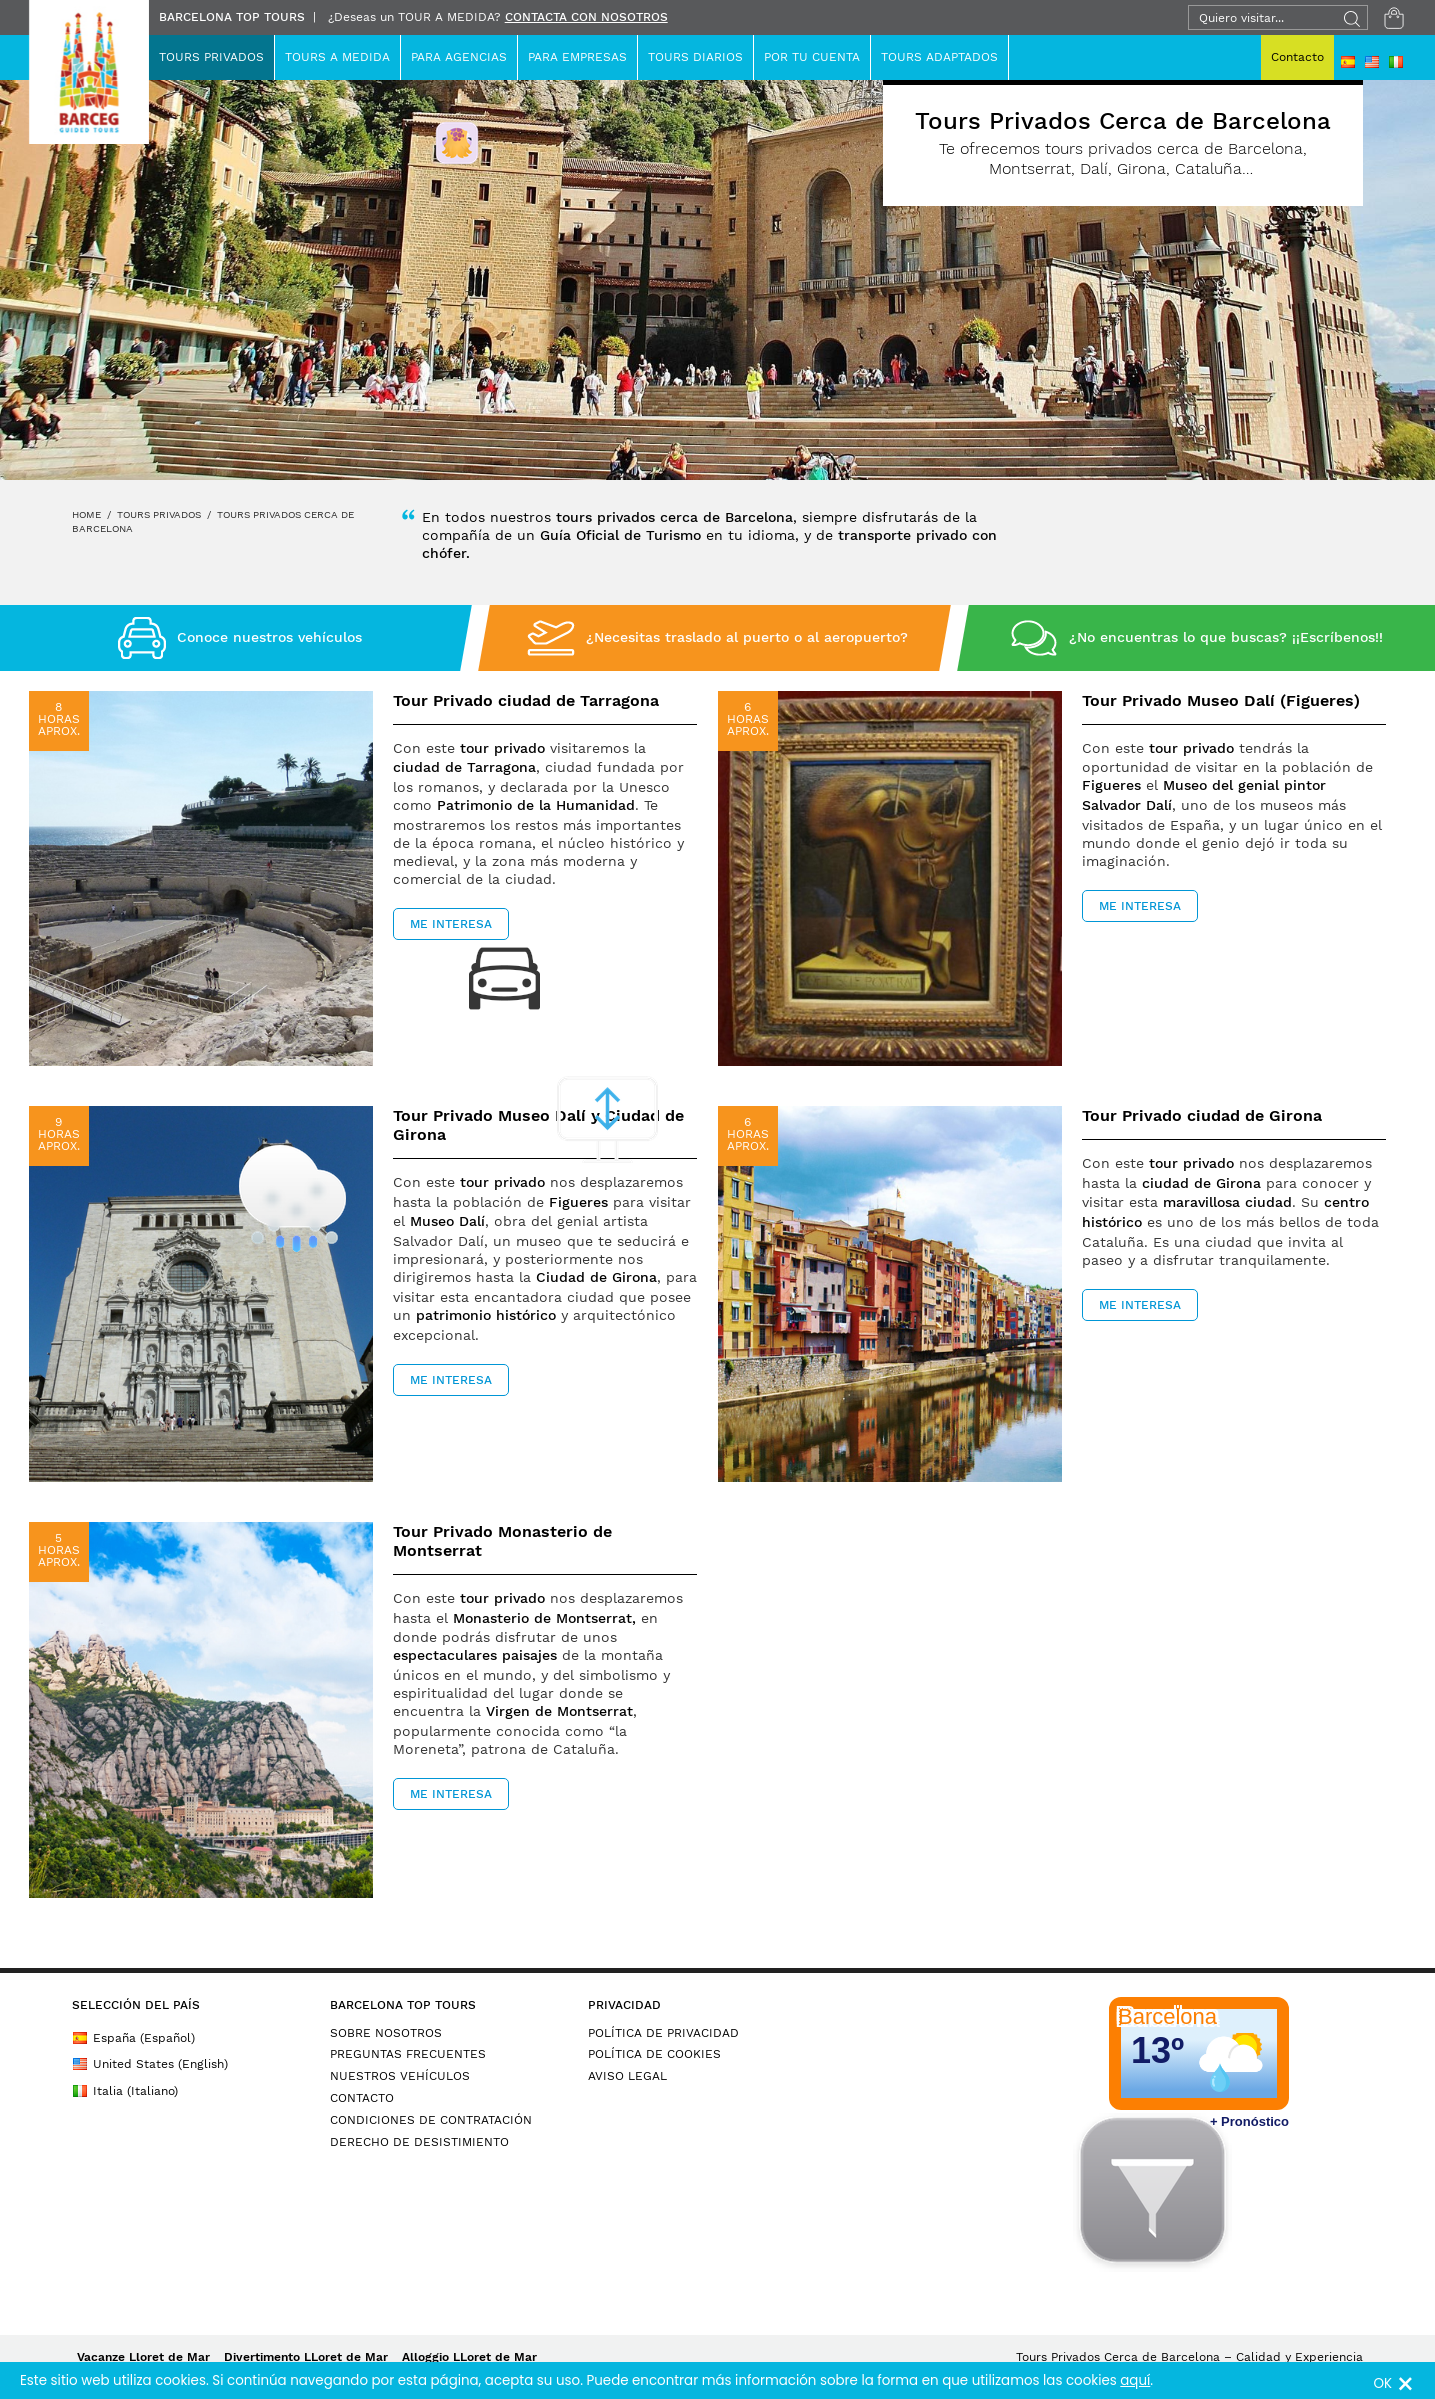 The image size is (1435, 2399). What do you see at coordinates (607, 1119) in the screenshot?
I see `rotate or flip display orientation` at bounding box center [607, 1119].